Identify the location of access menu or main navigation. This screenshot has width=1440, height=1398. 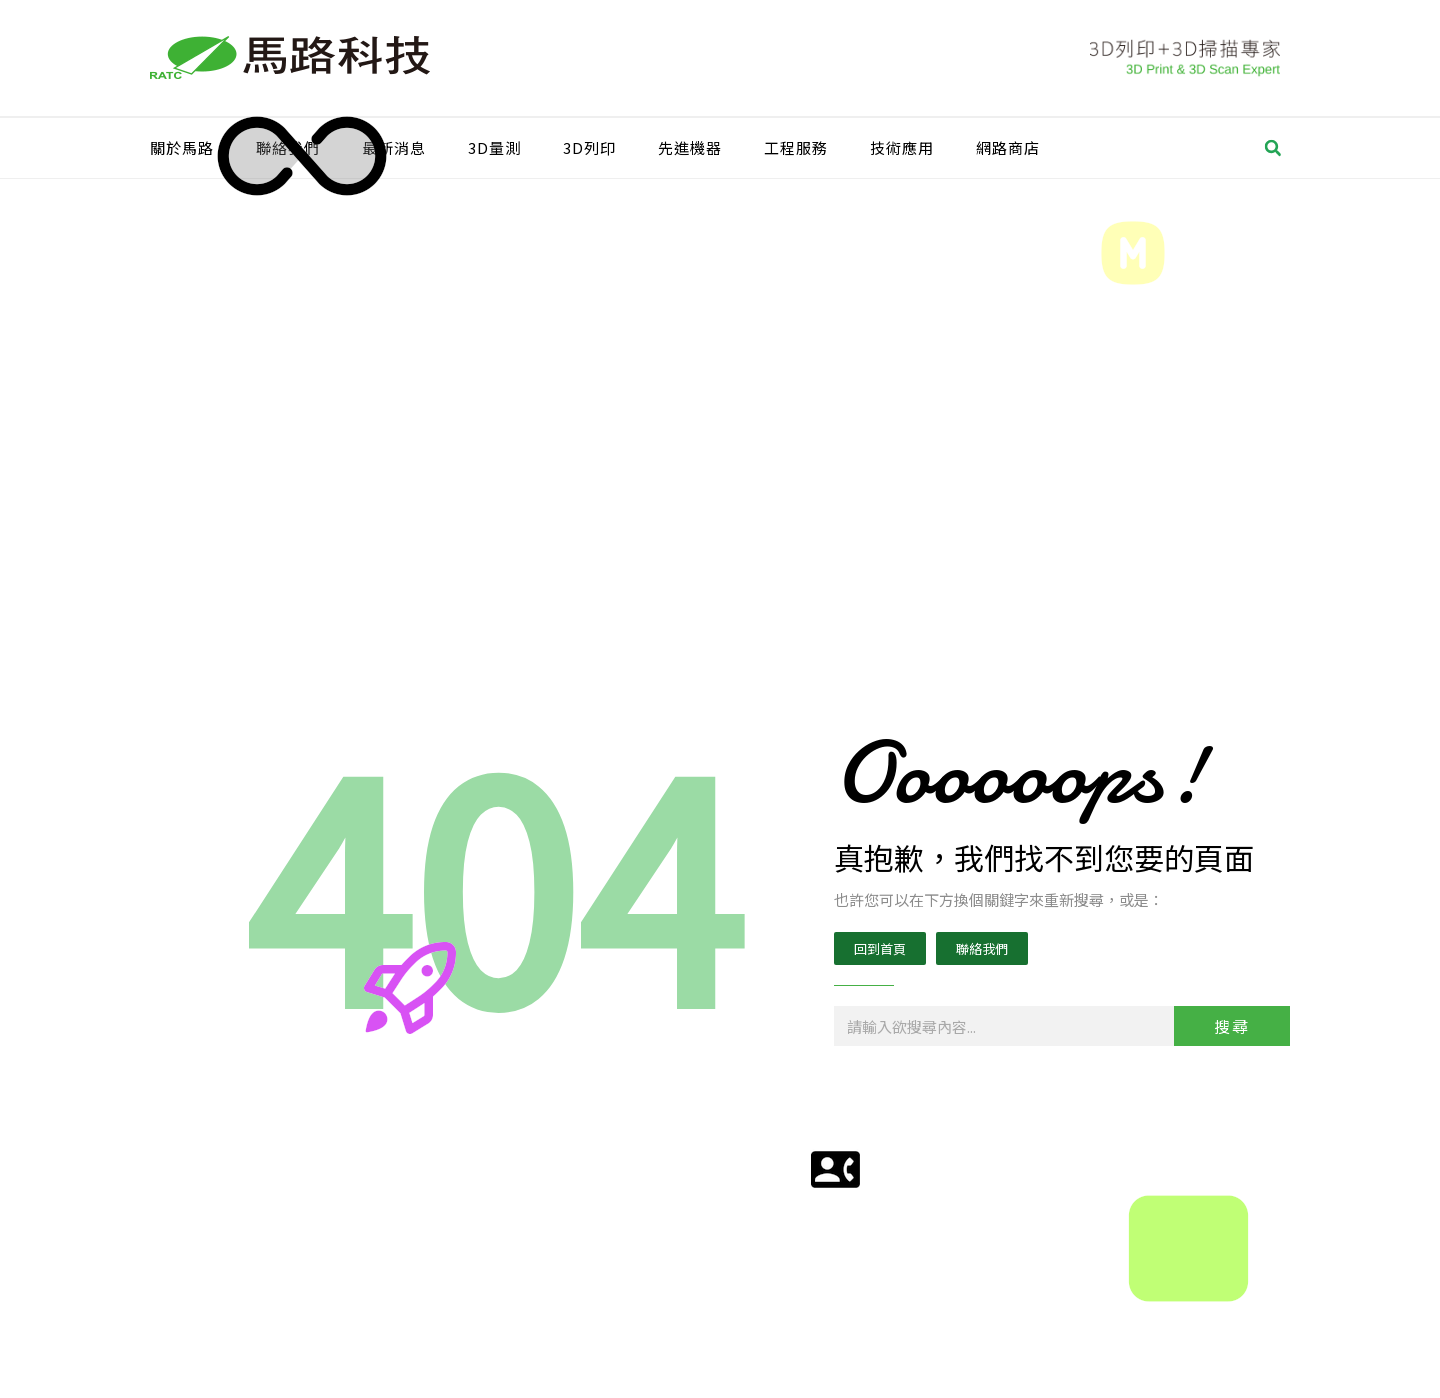
(1133, 253).